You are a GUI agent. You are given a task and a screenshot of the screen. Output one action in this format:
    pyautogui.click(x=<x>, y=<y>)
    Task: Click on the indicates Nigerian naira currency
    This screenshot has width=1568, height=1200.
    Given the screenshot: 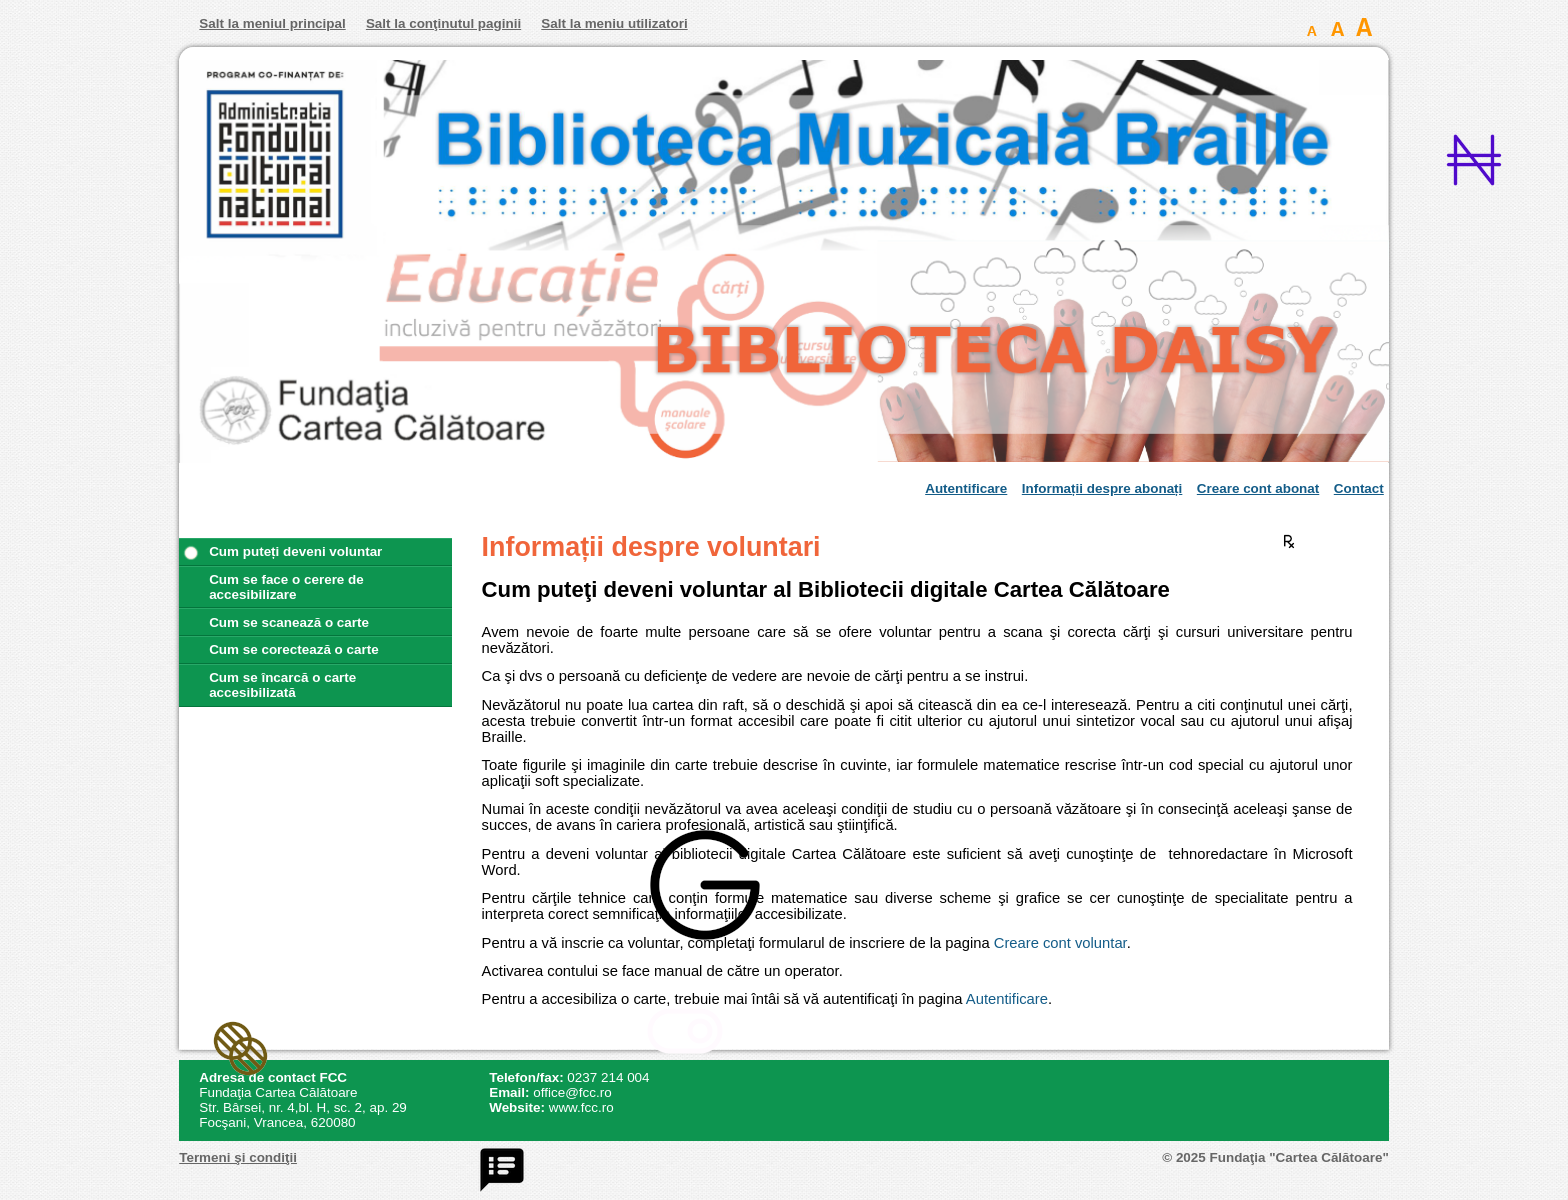 What is the action you would take?
    pyautogui.click(x=1474, y=160)
    